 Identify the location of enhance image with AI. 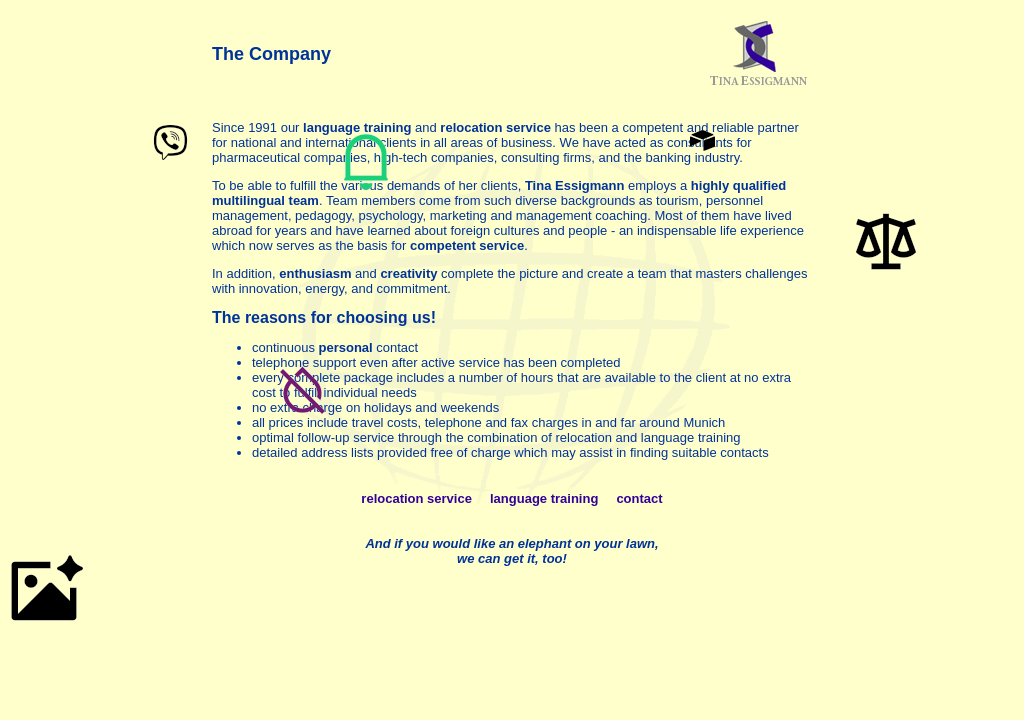
(44, 591).